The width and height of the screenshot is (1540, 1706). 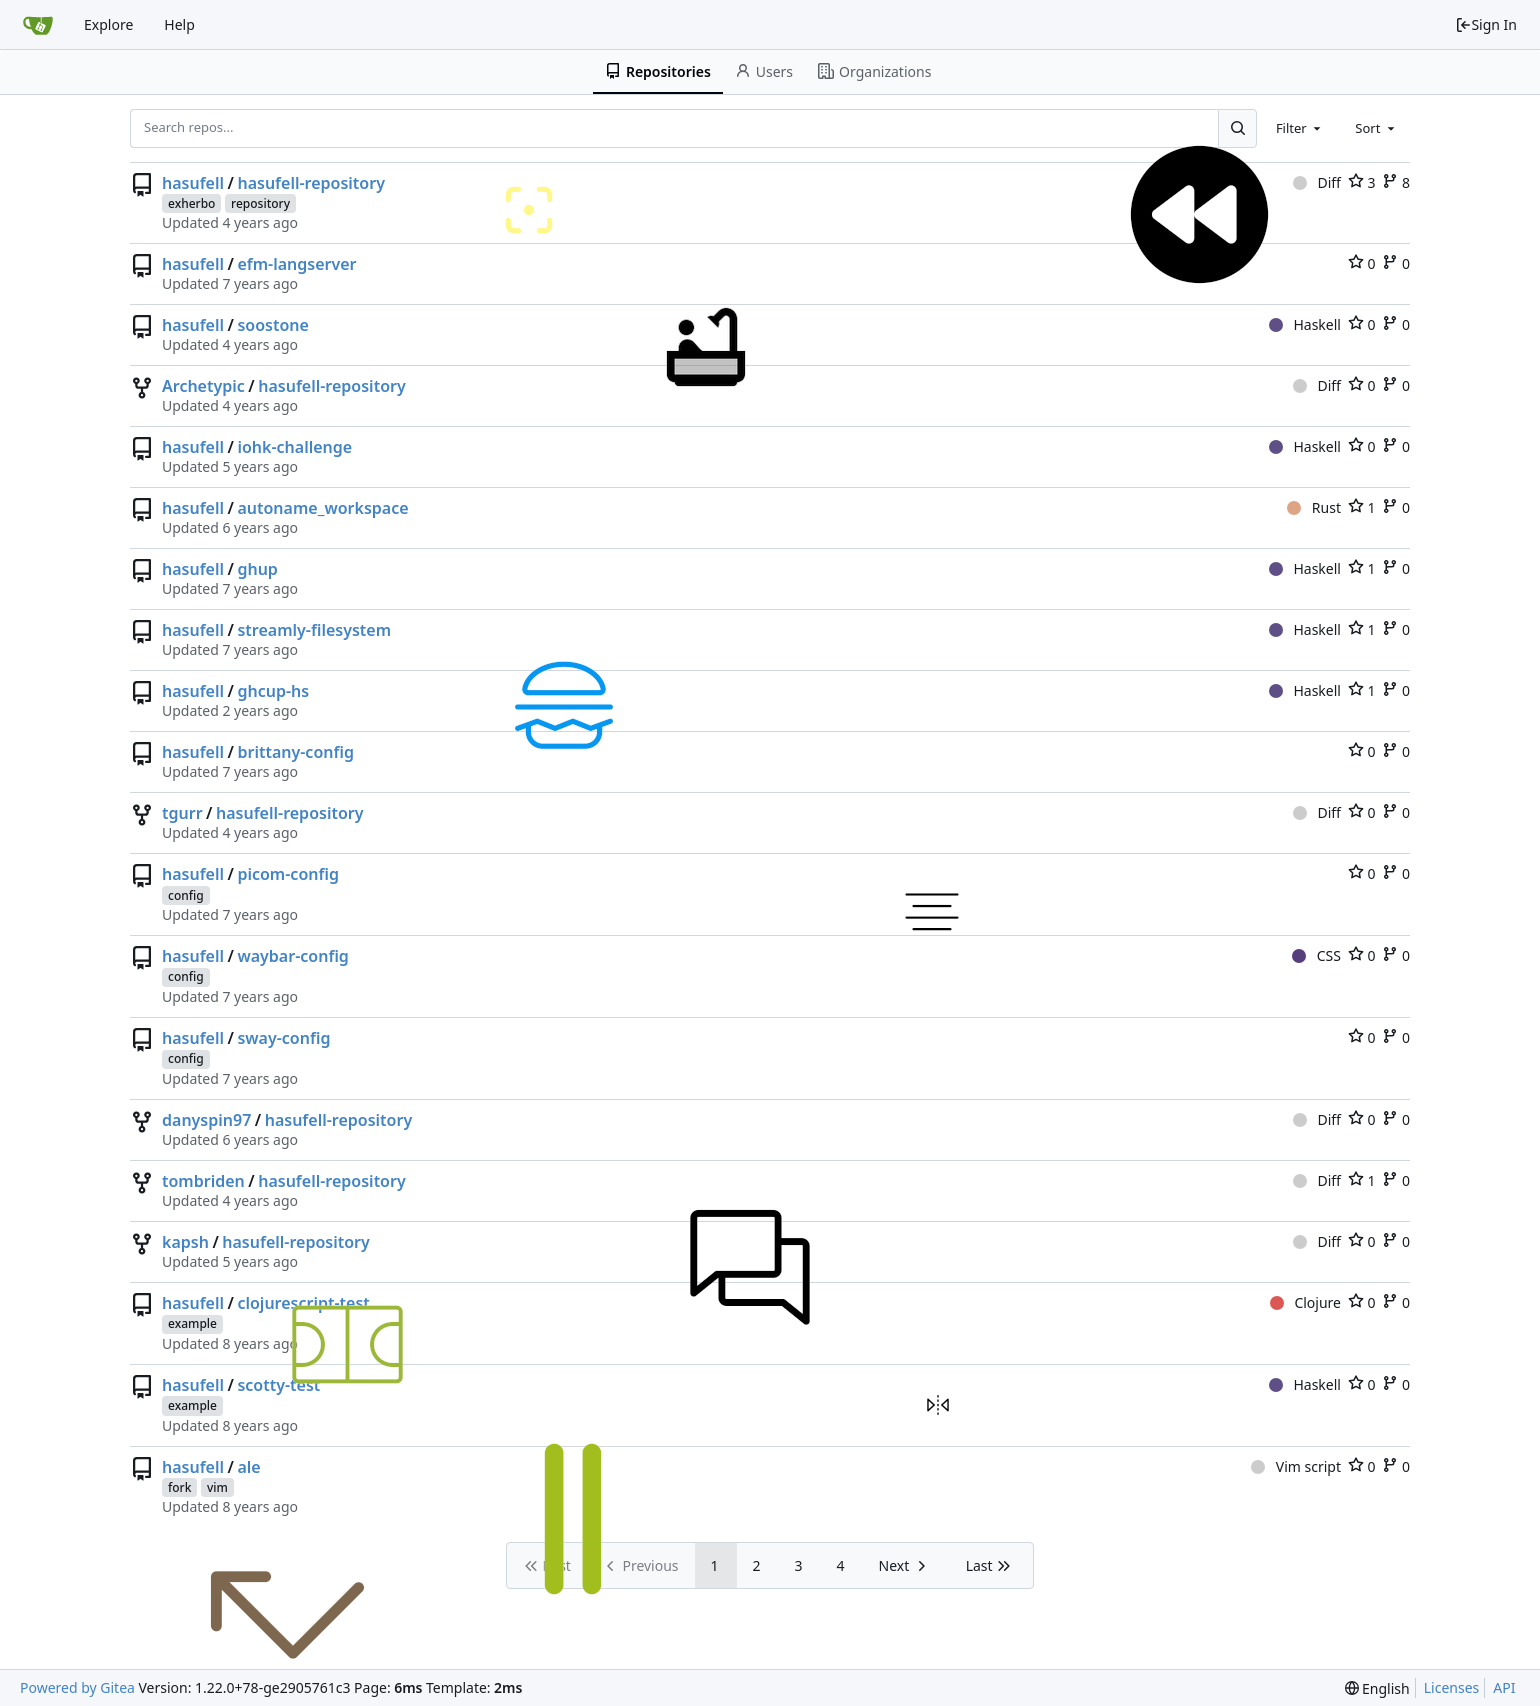 I want to click on center focus on selected area, so click(x=529, y=210).